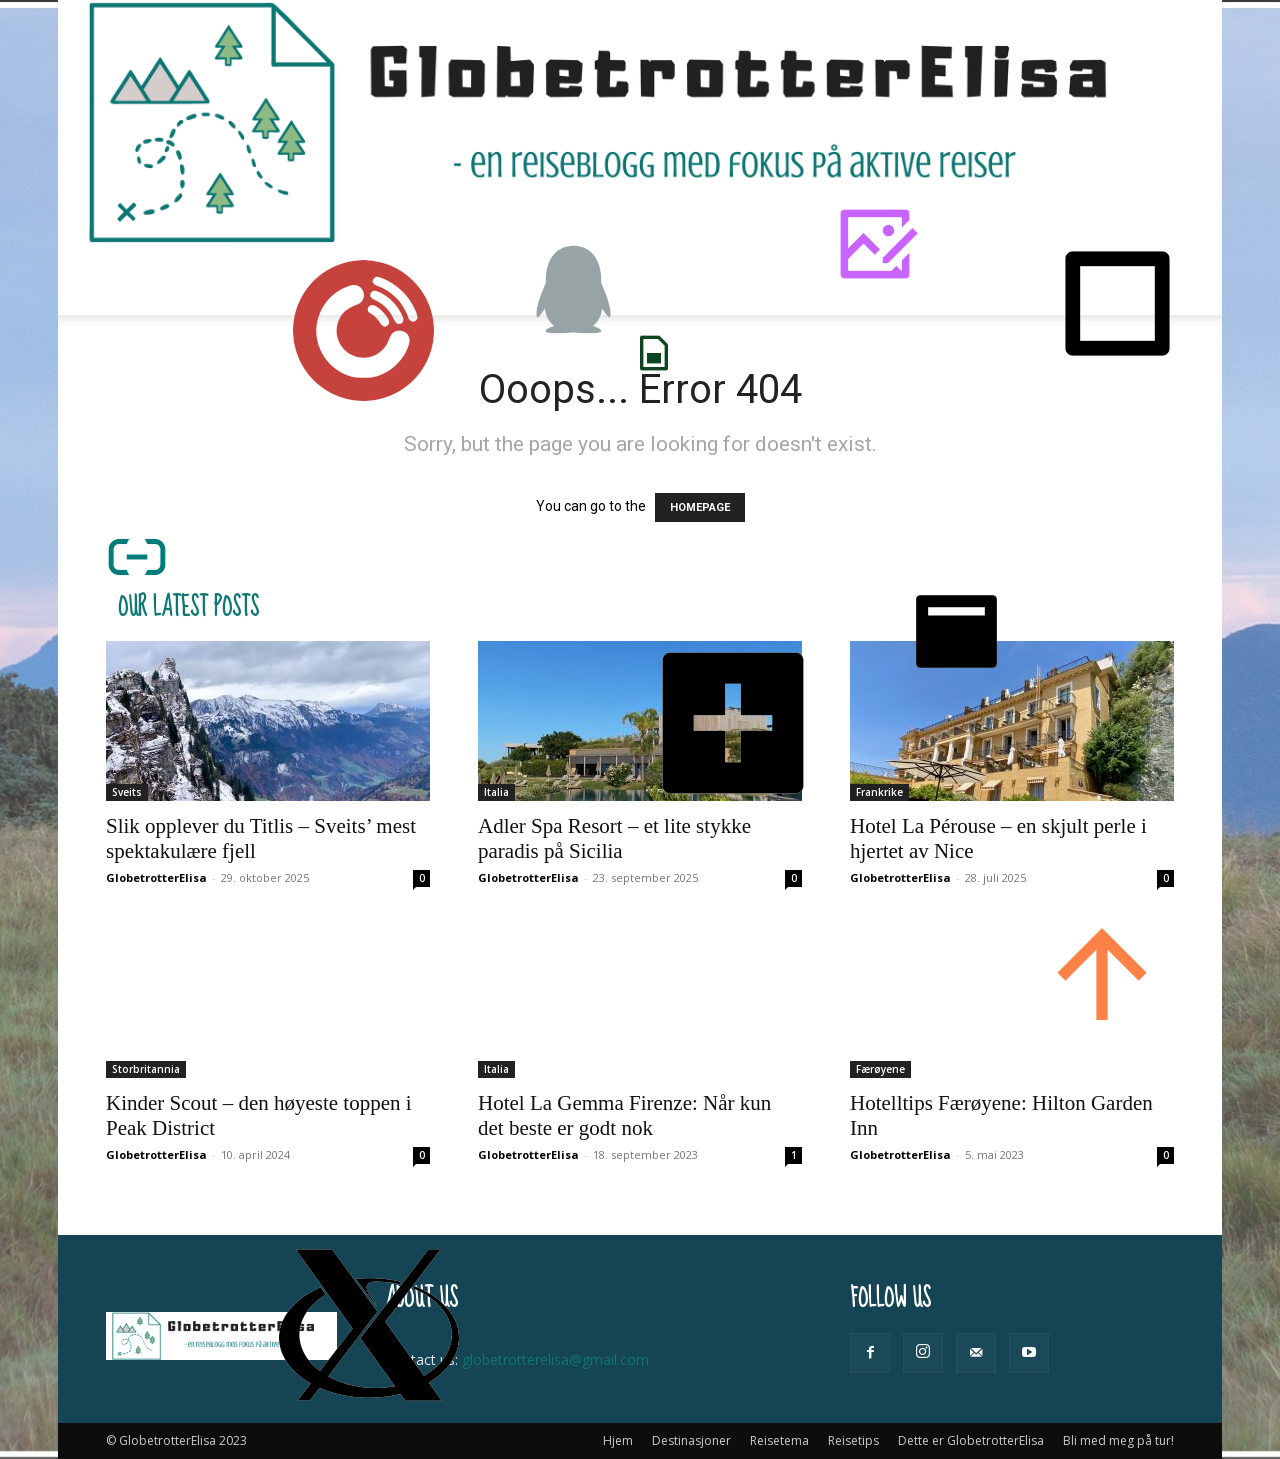 This screenshot has height=1459, width=1280. What do you see at coordinates (654, 353) in the screenshot?
I see `manage sim card settings` at bounding box center [654, 353].